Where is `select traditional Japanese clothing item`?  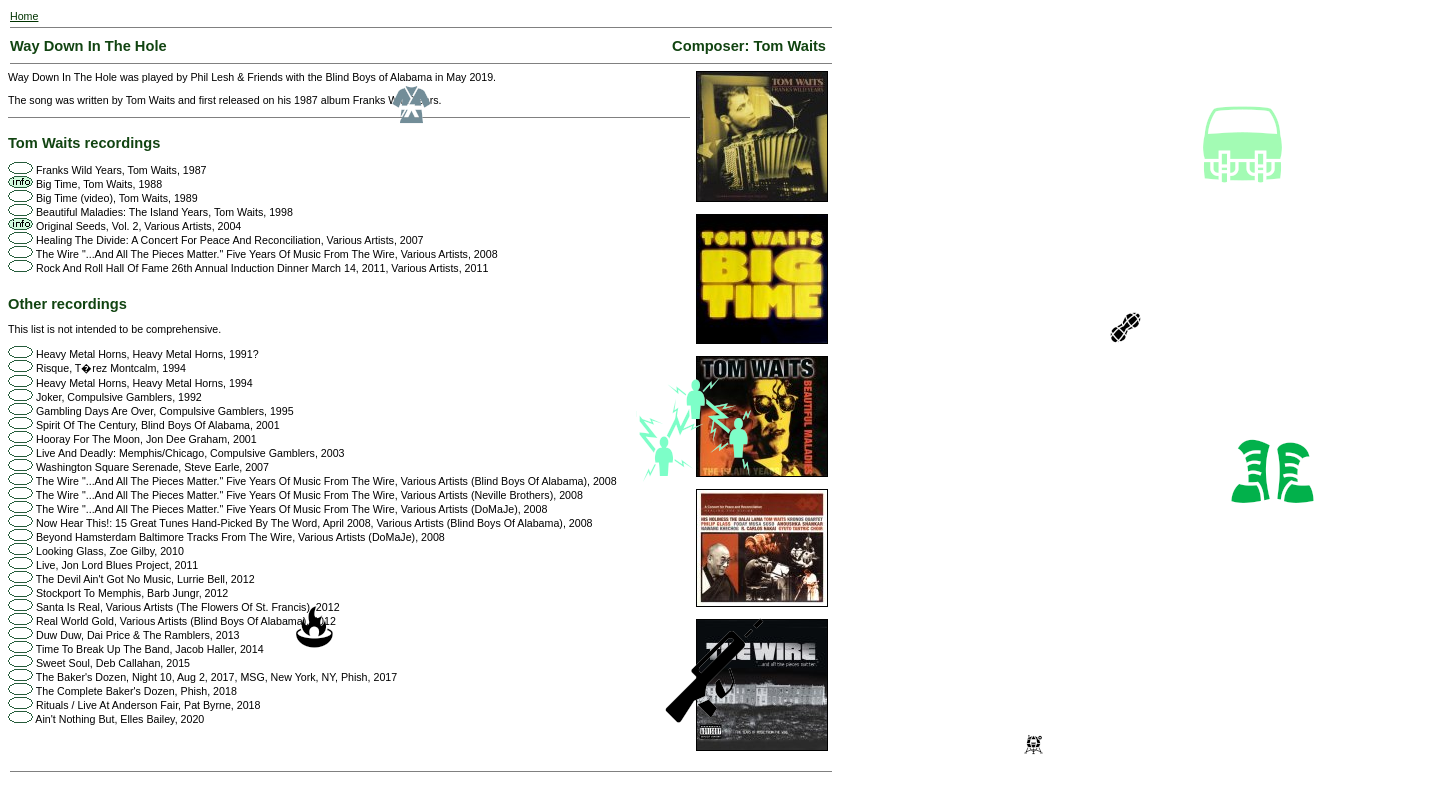 select traditional Japanese clothing item is located at coordinates (411, 104).